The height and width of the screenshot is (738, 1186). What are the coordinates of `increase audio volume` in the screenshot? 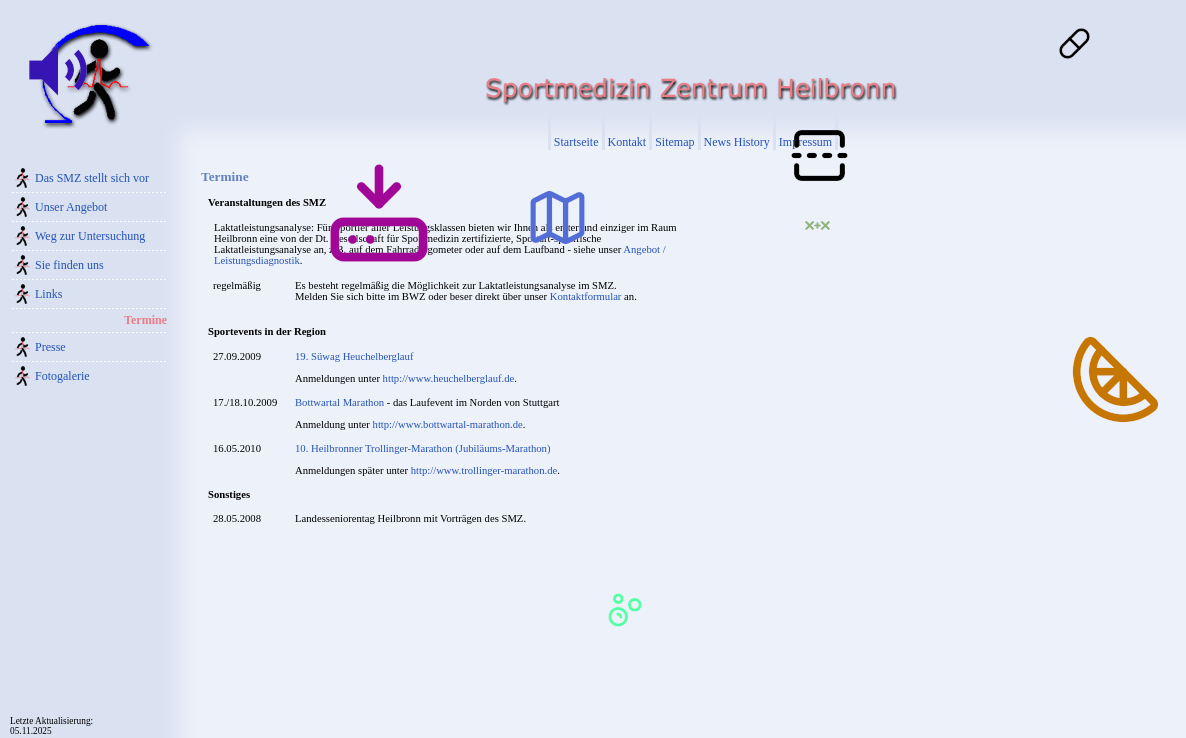 It's located at (58, 70).